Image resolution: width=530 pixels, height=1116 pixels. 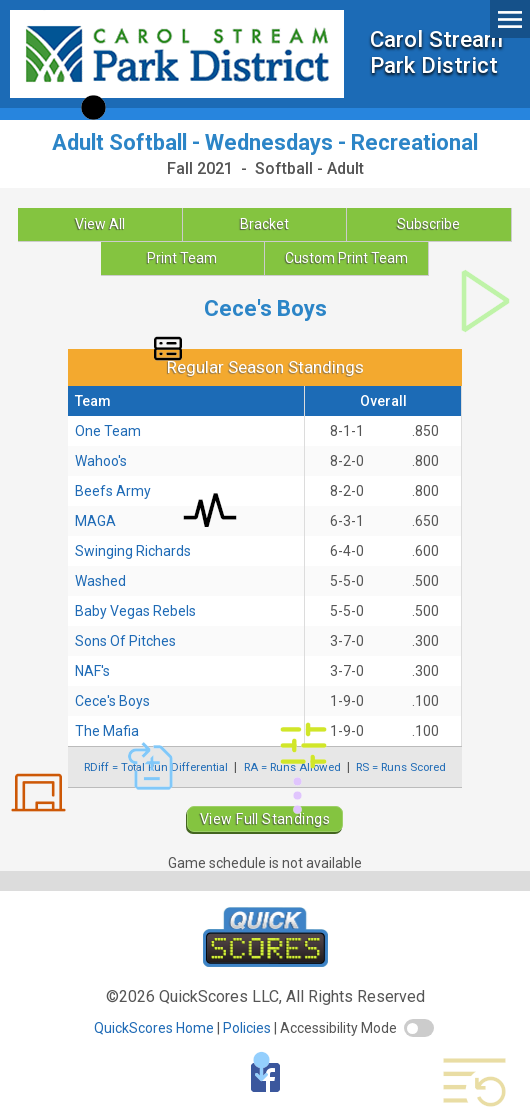 What do you see at coordinates (210, 512) in the screenshot?
I see `view activity or system pulse` at bounding box center [210, 512].